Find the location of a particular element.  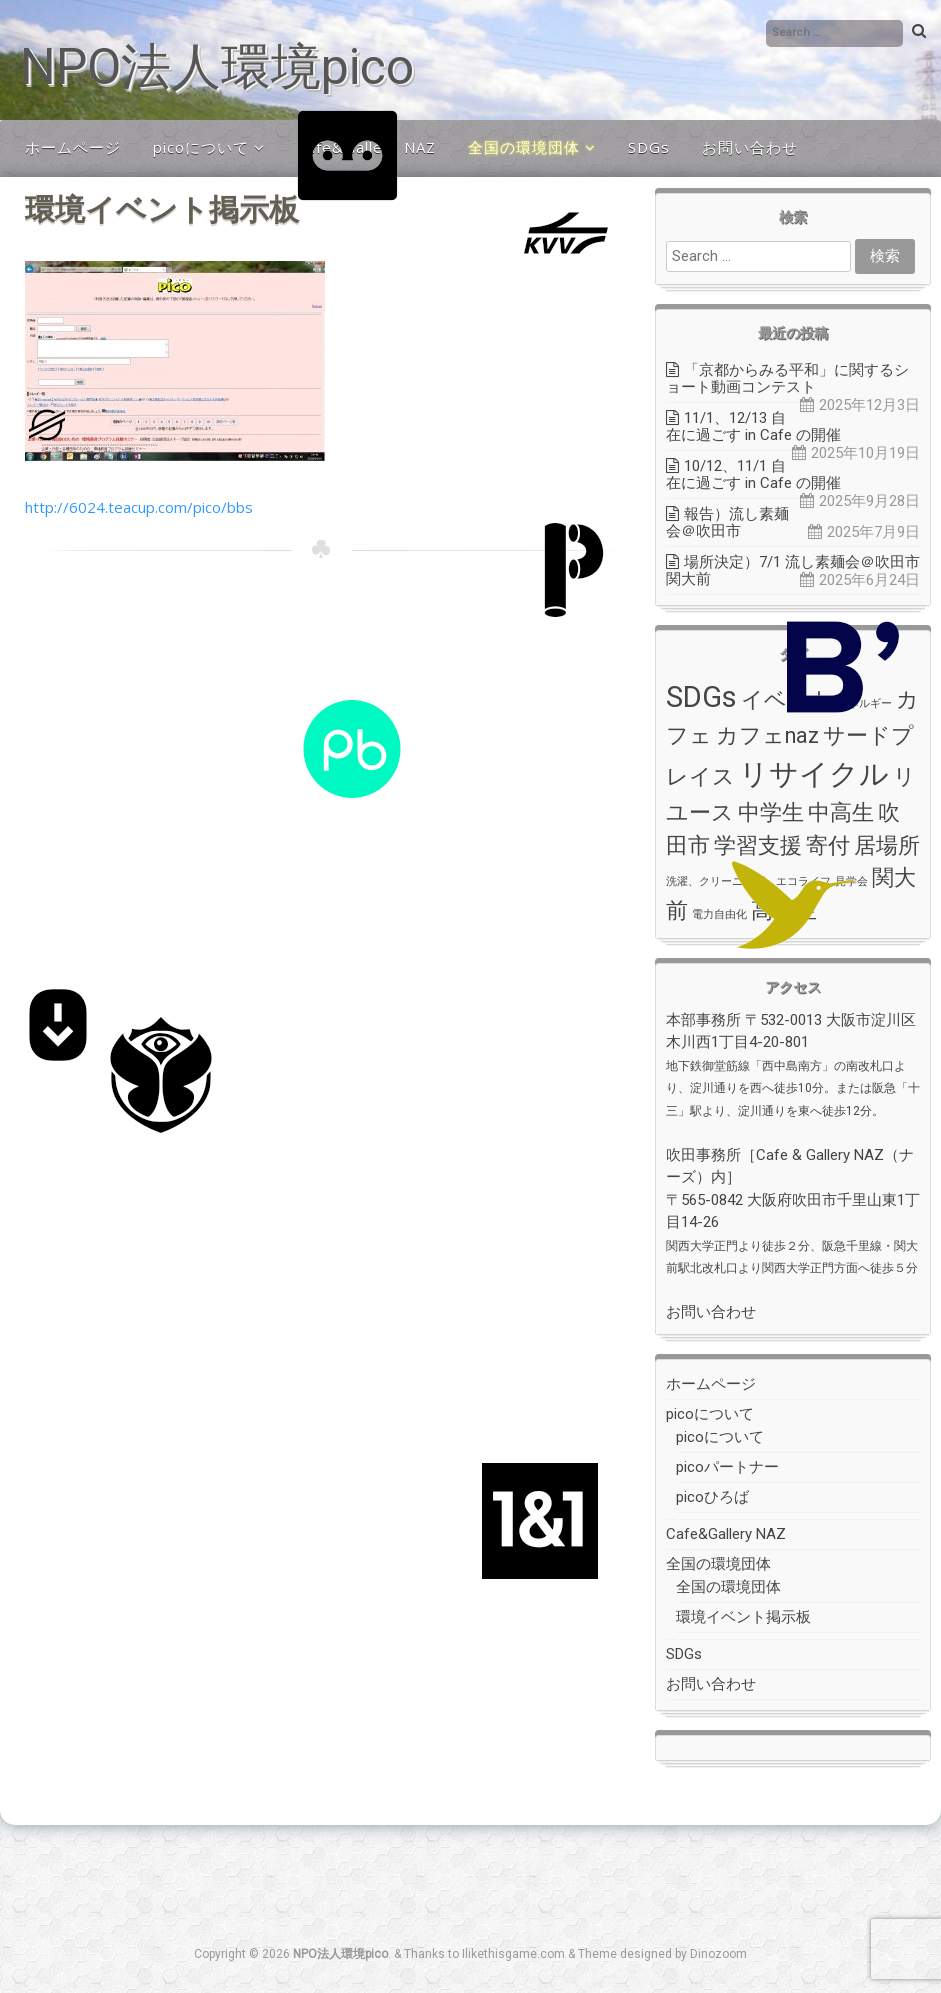

prepbytes logo is located at coordinates (352, 749).